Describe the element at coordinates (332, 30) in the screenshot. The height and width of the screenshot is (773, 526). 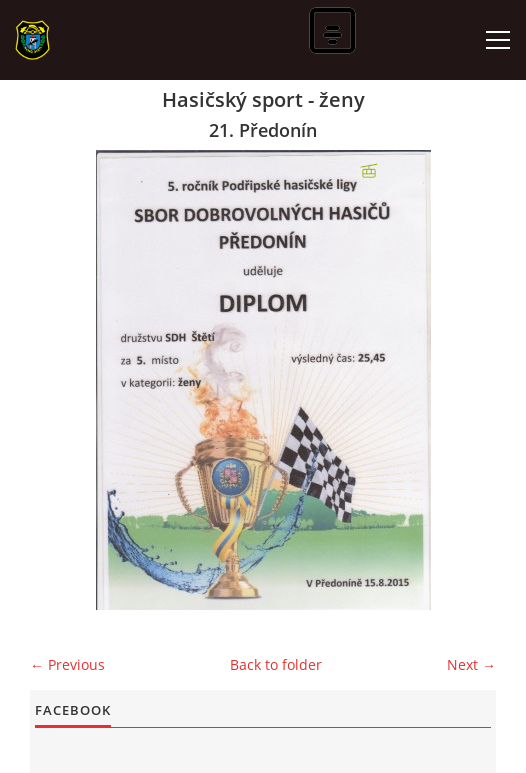
I see `align content to bottom center of container` at that location.